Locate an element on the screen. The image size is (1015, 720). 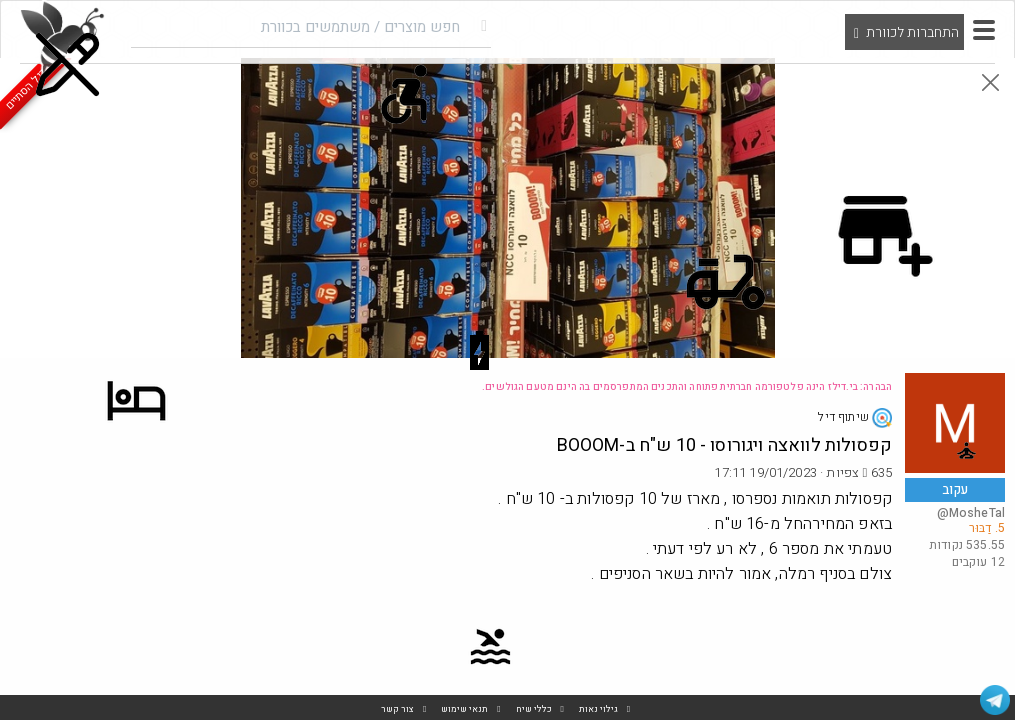
view swimming pool amenities is located at coordinates (490, 646).